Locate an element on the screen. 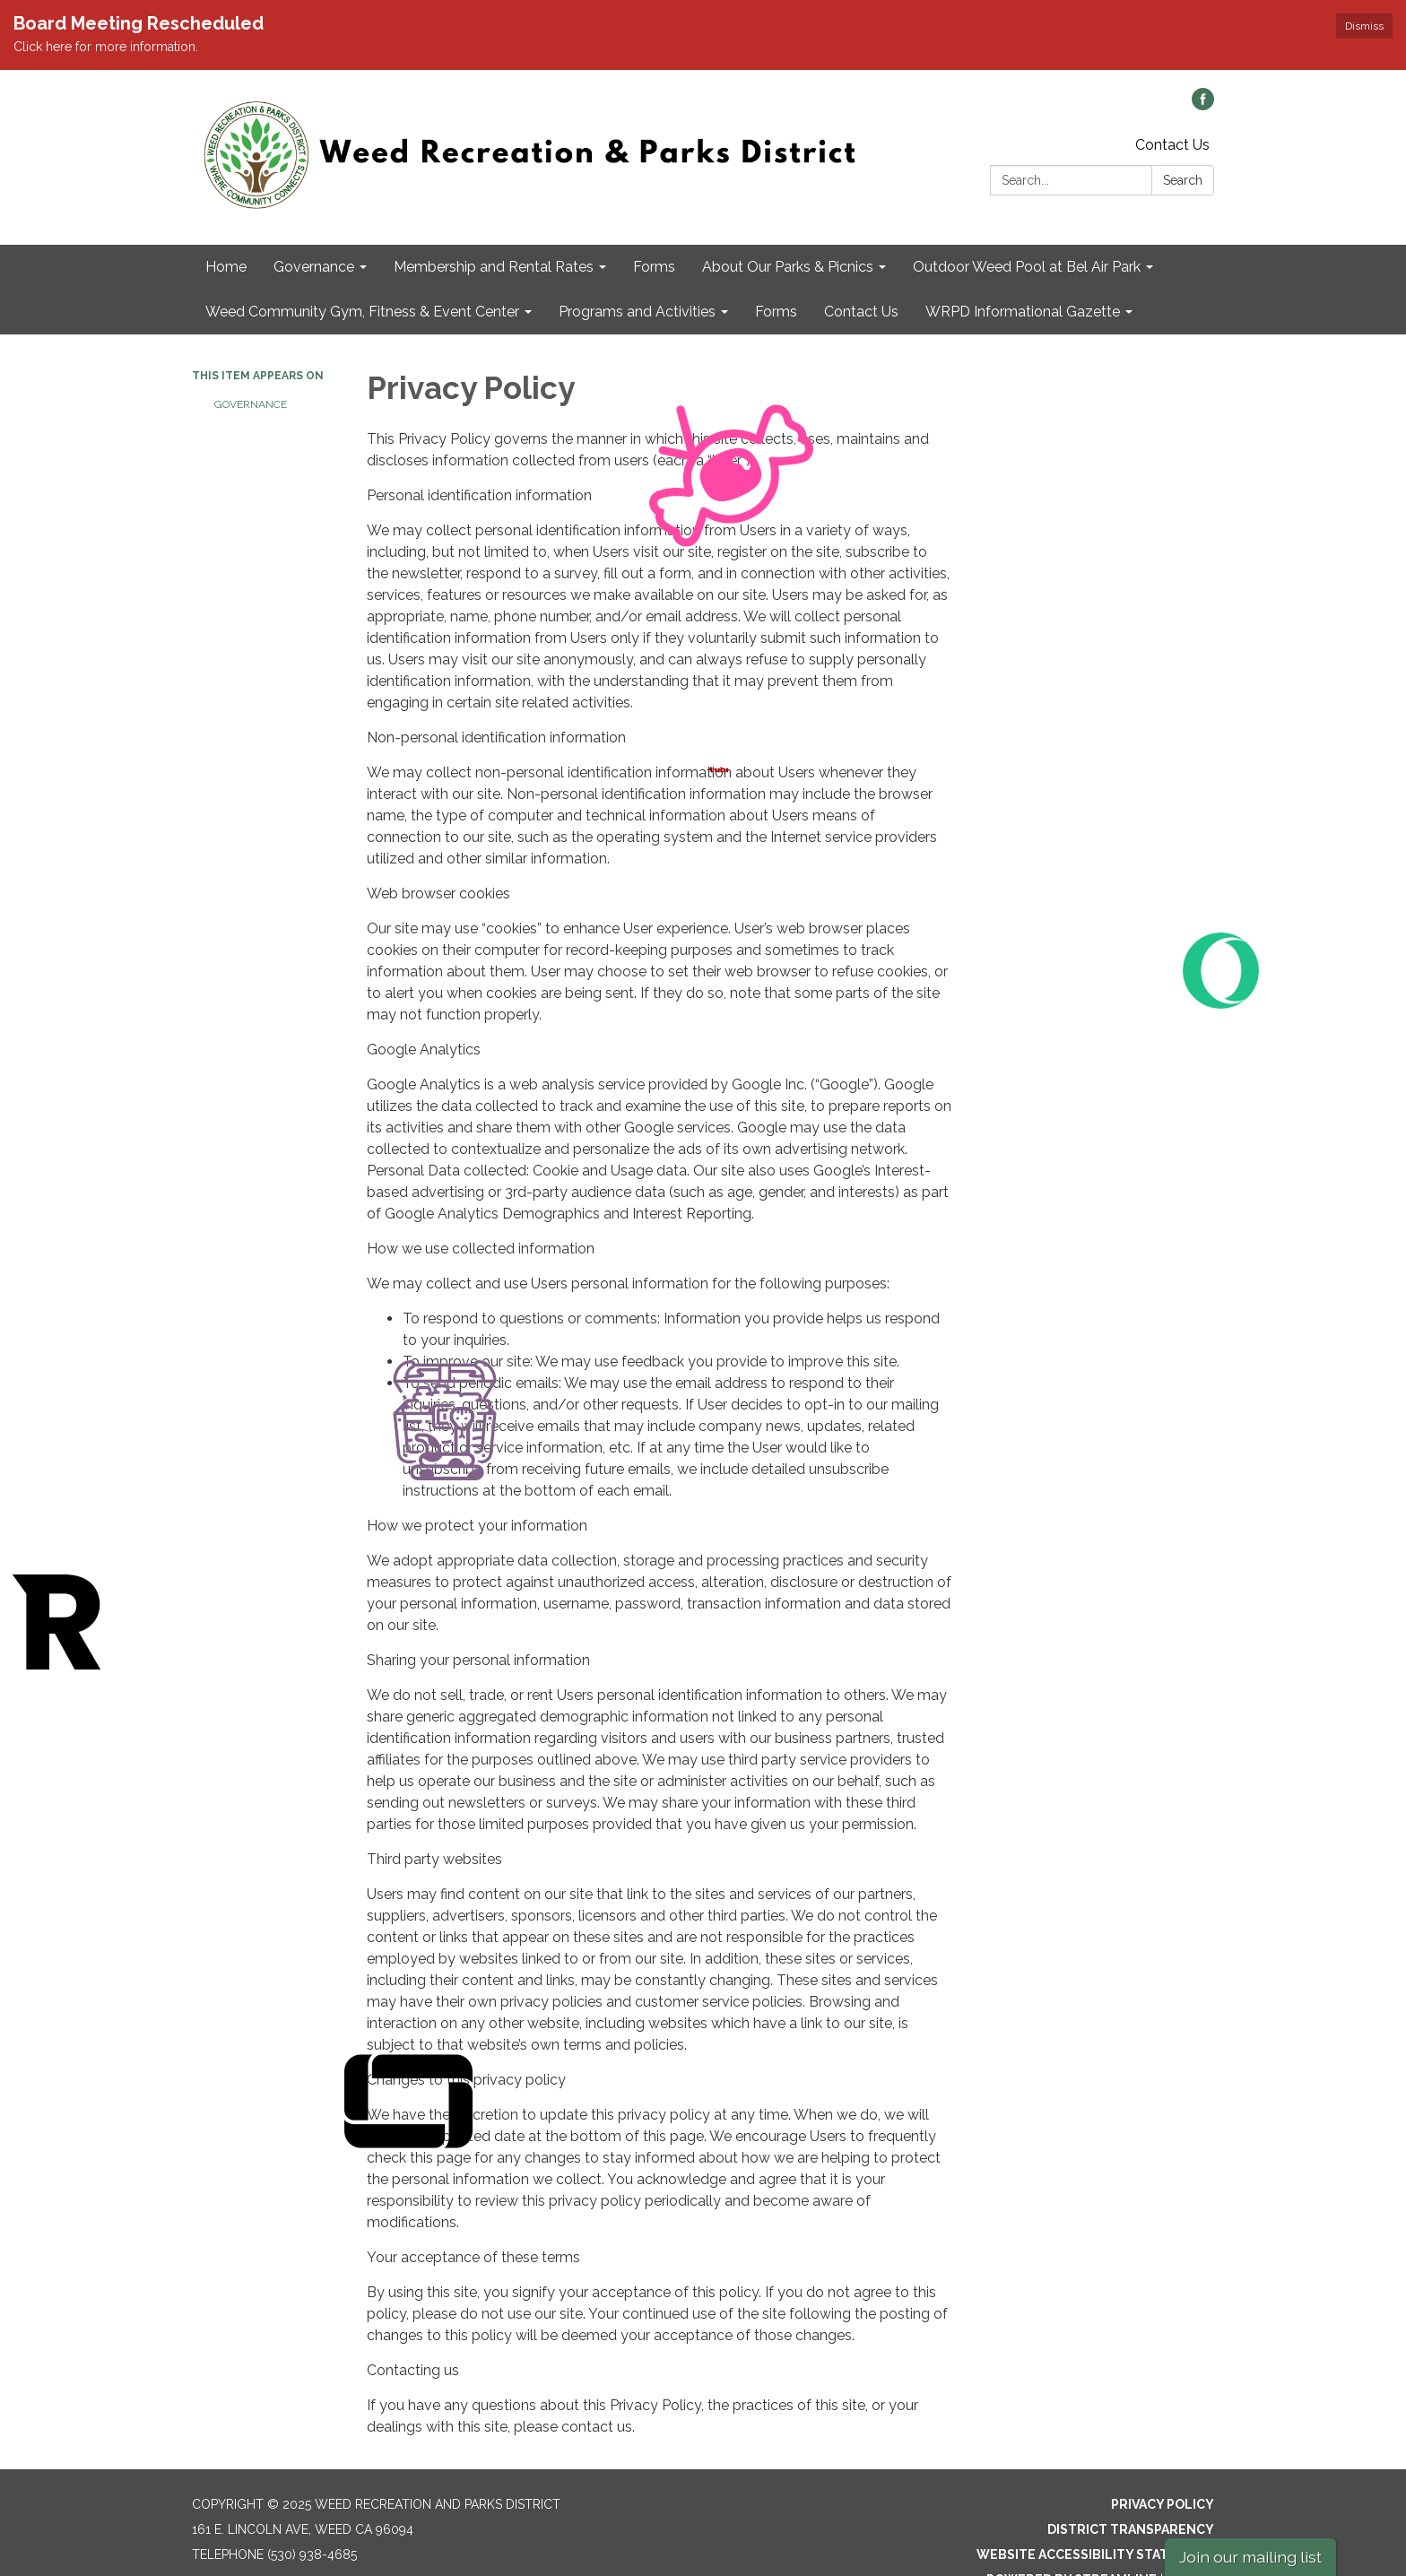 The image size is (1406, 2576). rich python library logo is located at coordinates (445, 1420).